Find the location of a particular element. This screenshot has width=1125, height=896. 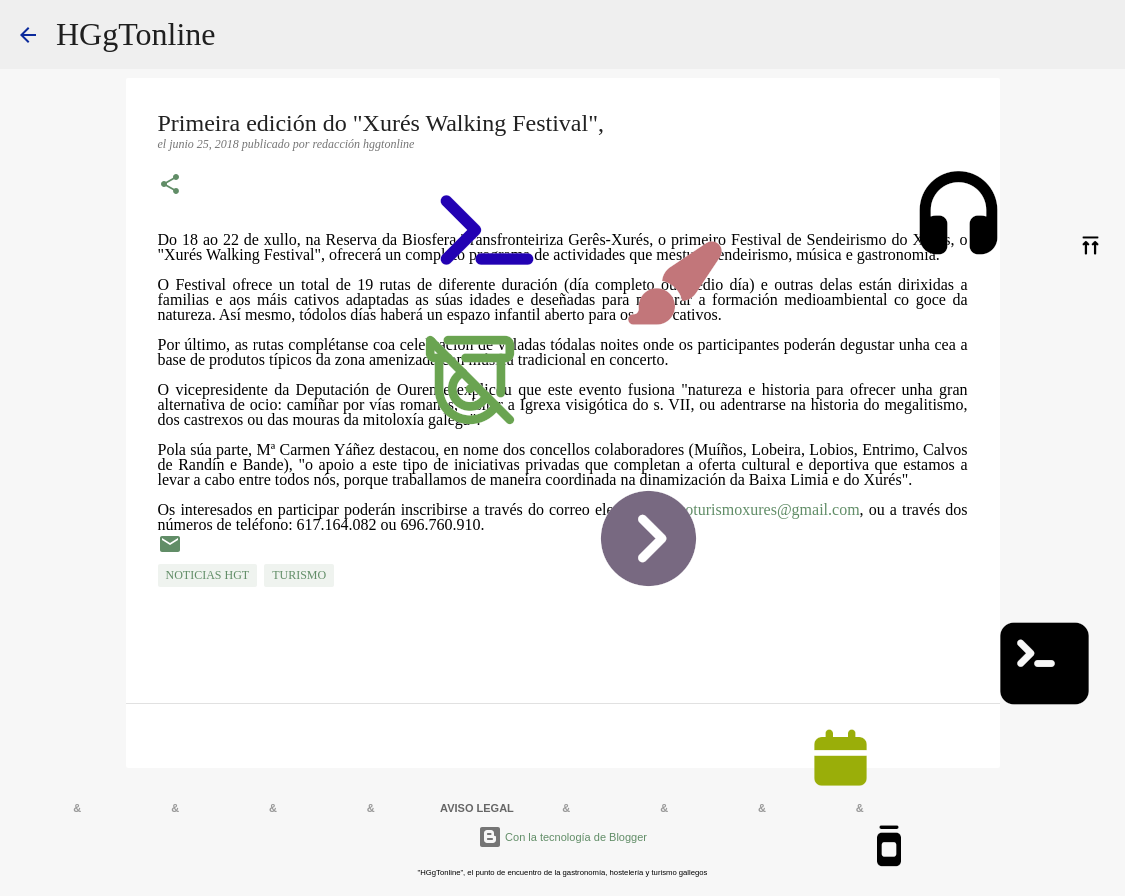

cctv camera is disabled or offline is located at coordinates (470, 380).